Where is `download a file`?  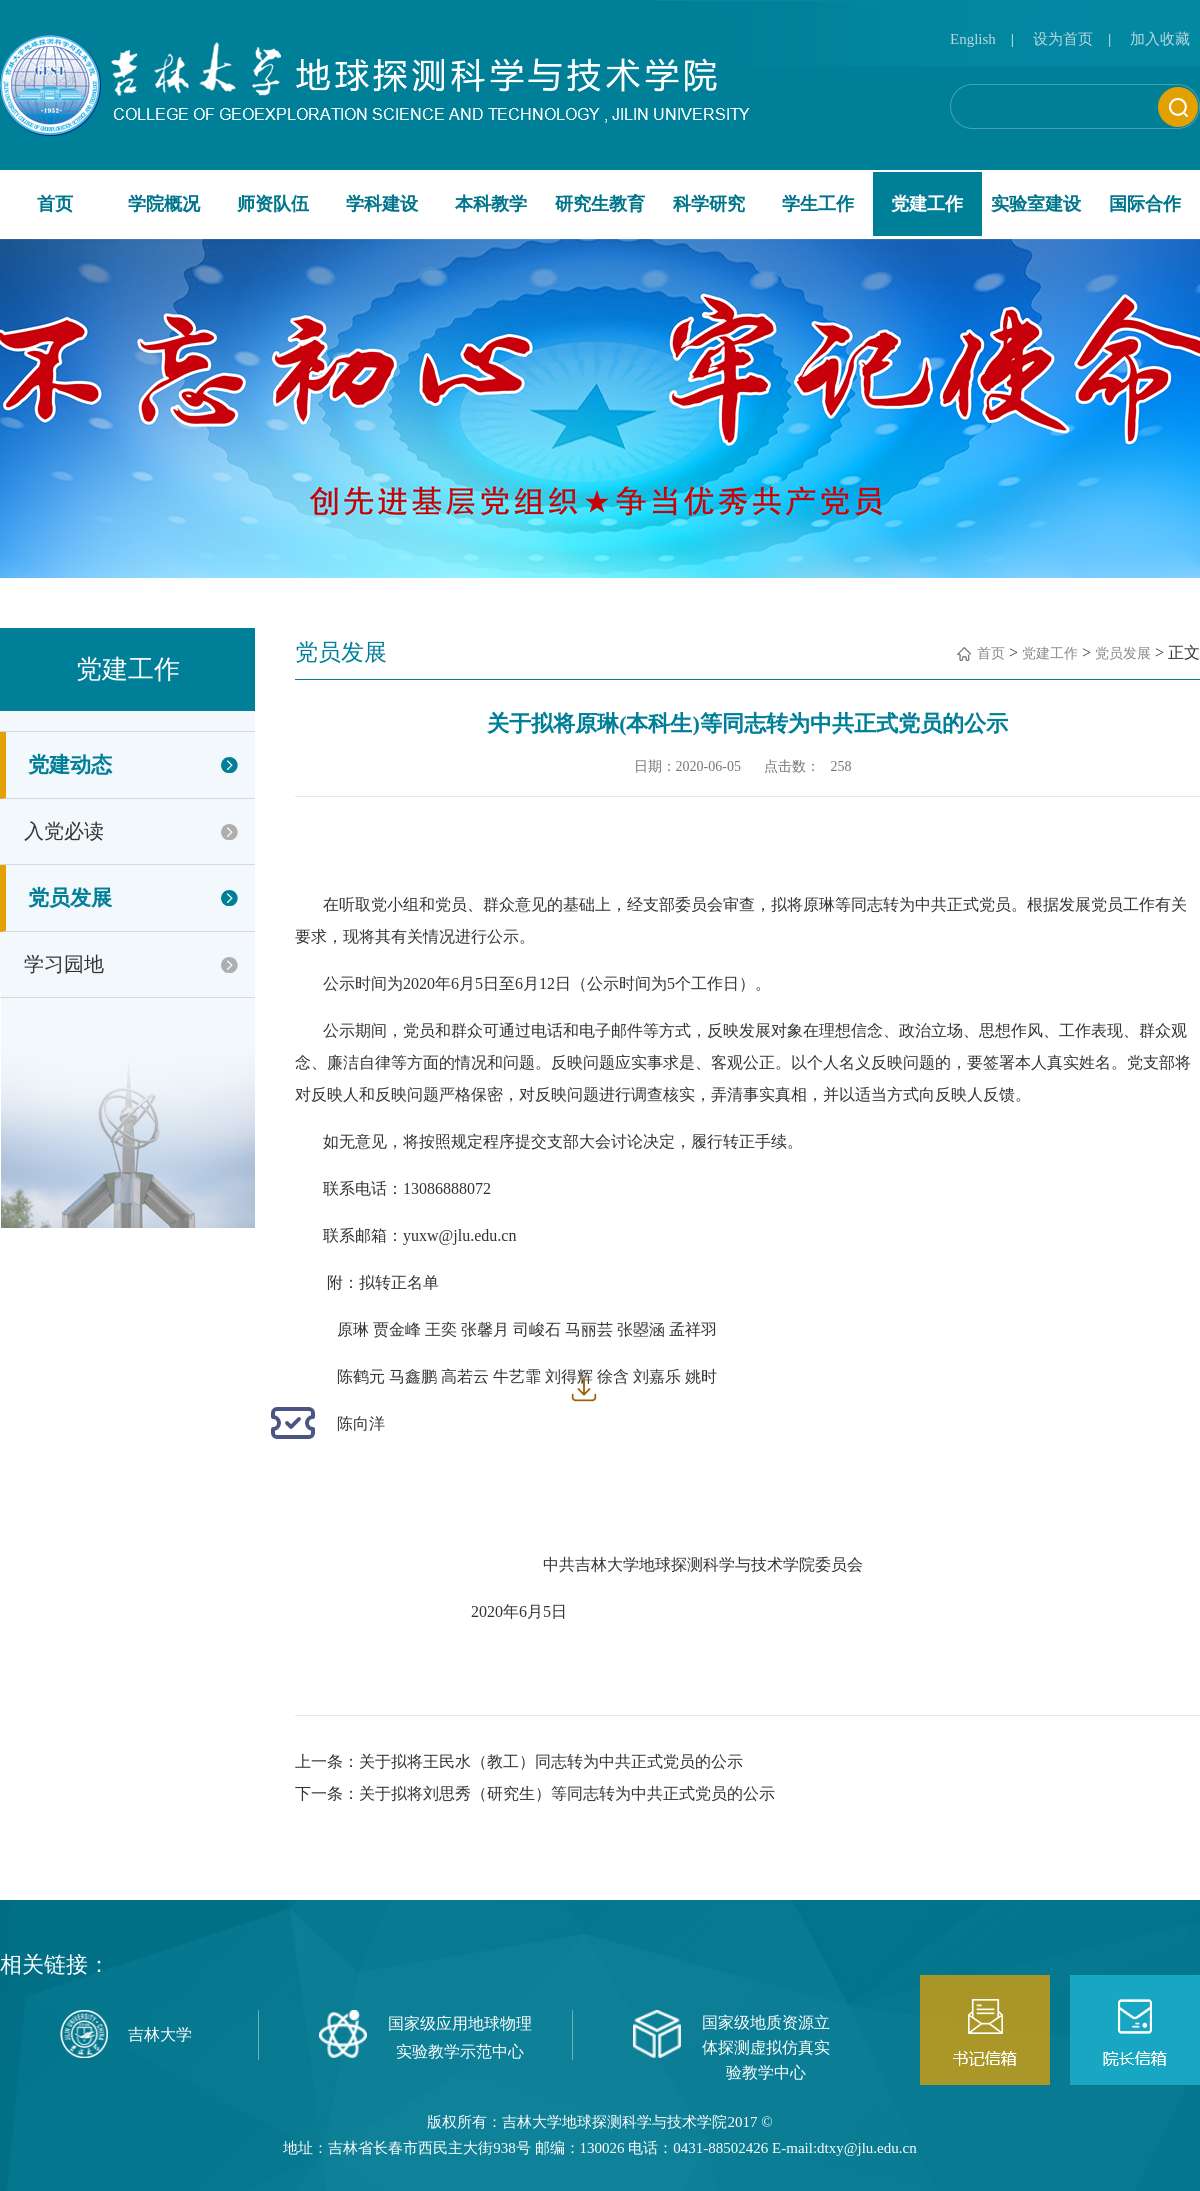
download a file is located at coordinates (584, 1389).